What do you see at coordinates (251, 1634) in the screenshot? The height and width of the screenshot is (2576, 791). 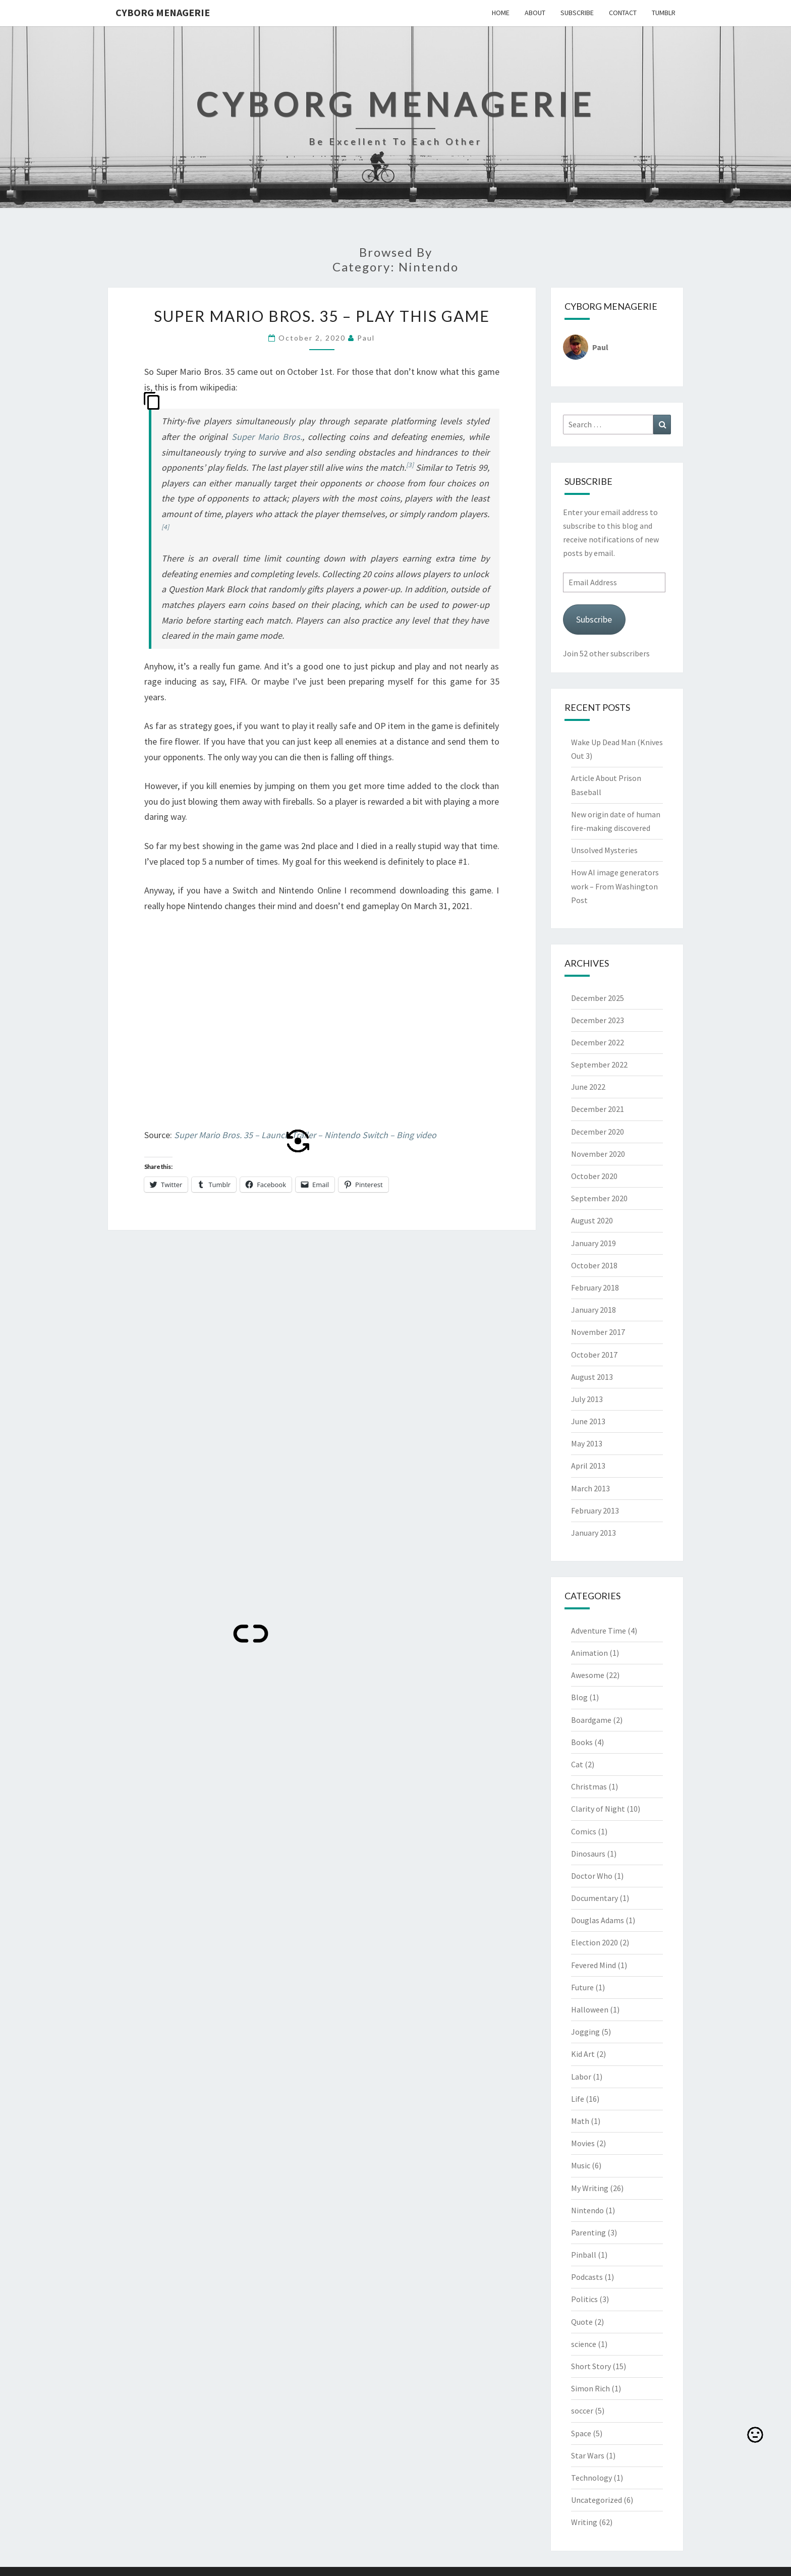 I see `remove or break a link connection` at bounding box center [251, 1634].